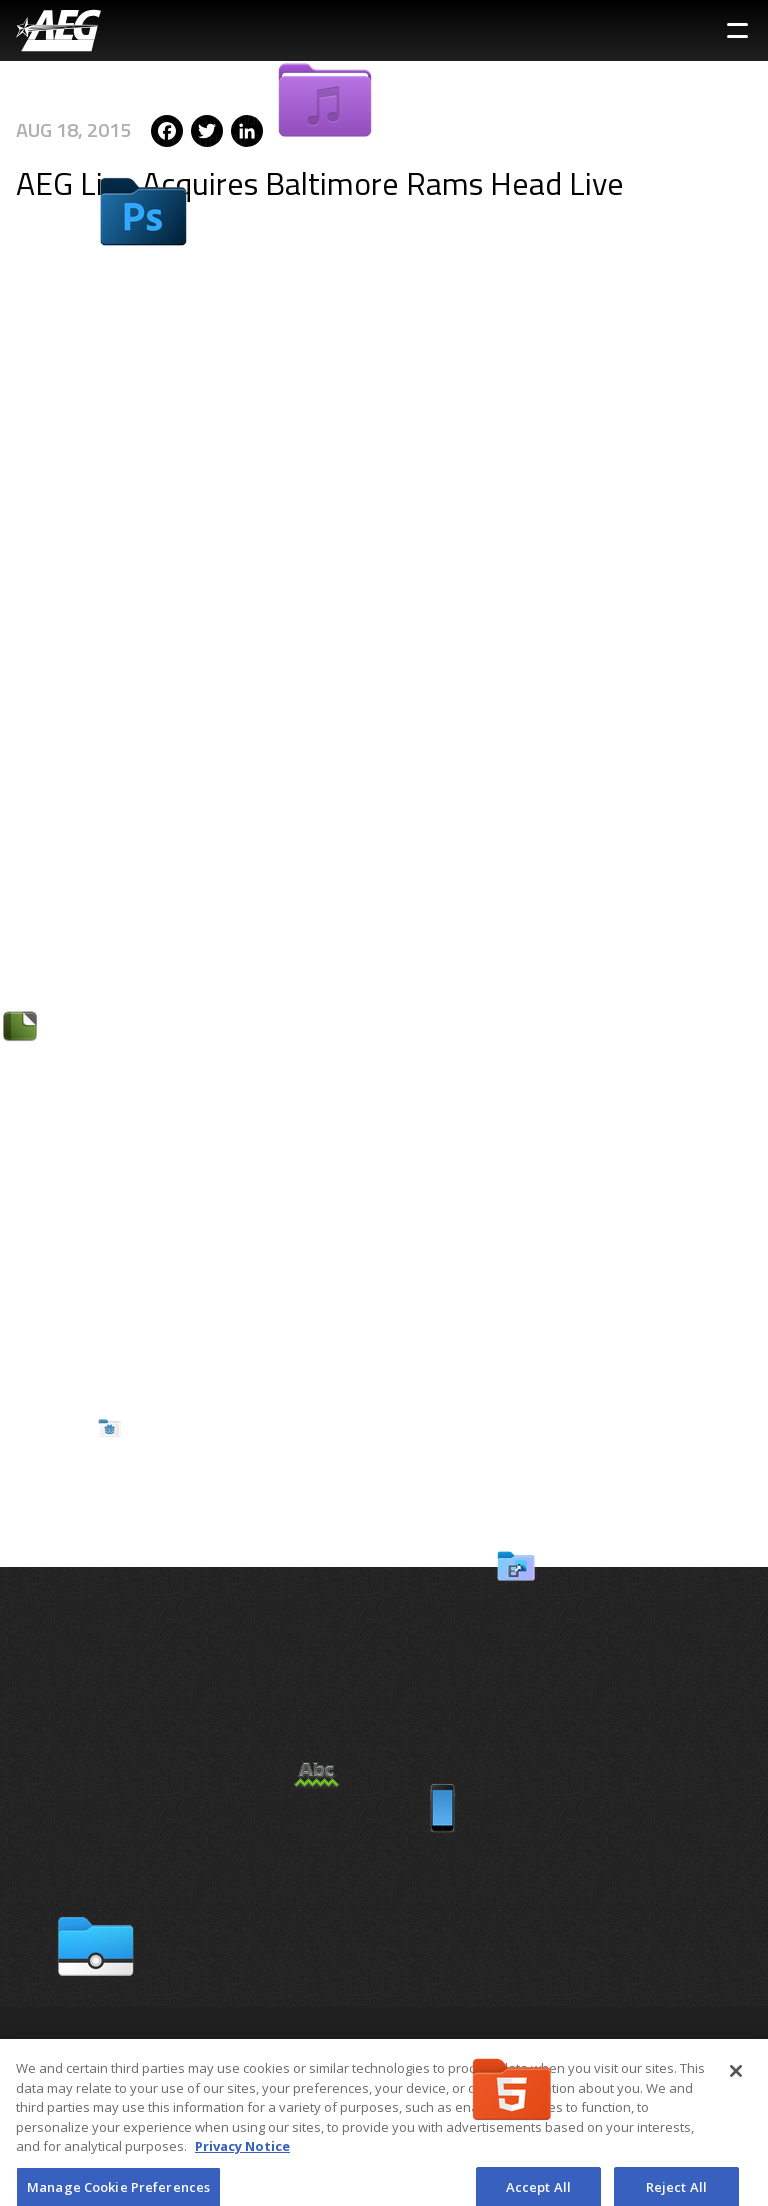 Image resolution: width=768 pixels, height=2206 pixels. I want to click on folder containing godot engine project files, so click(109, 1428).